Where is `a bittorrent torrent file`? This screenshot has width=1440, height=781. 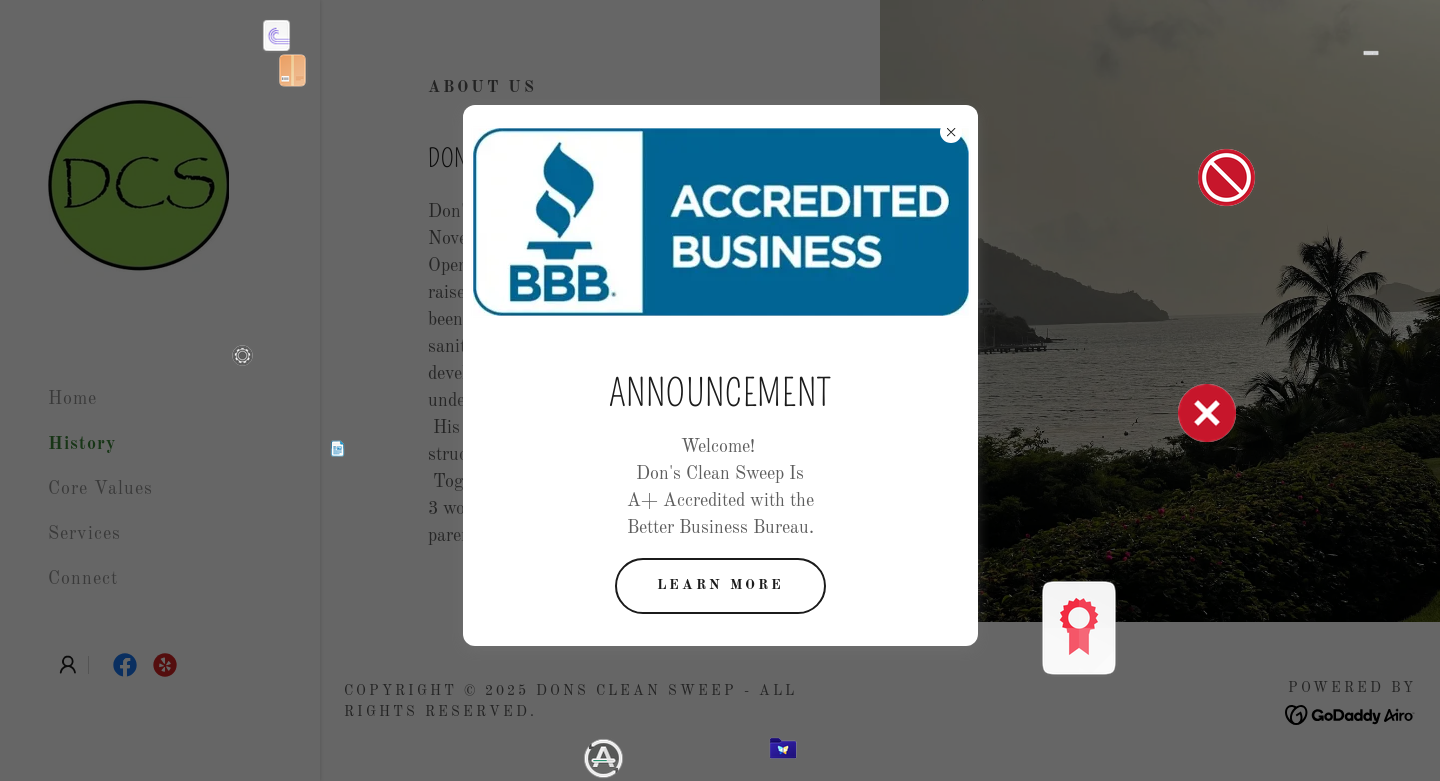
a bittorrent torrent file is located at coordinates (276, 35).